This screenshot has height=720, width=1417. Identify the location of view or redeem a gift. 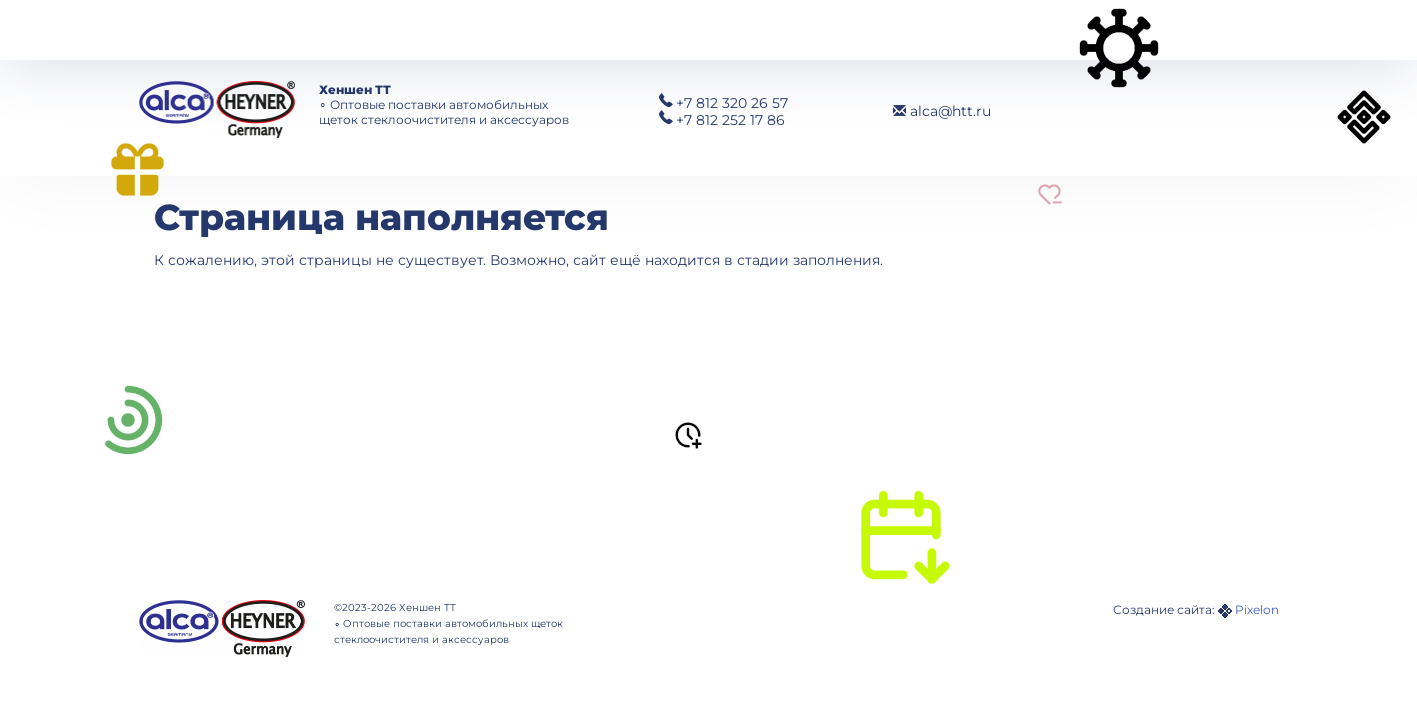
(137, 169).